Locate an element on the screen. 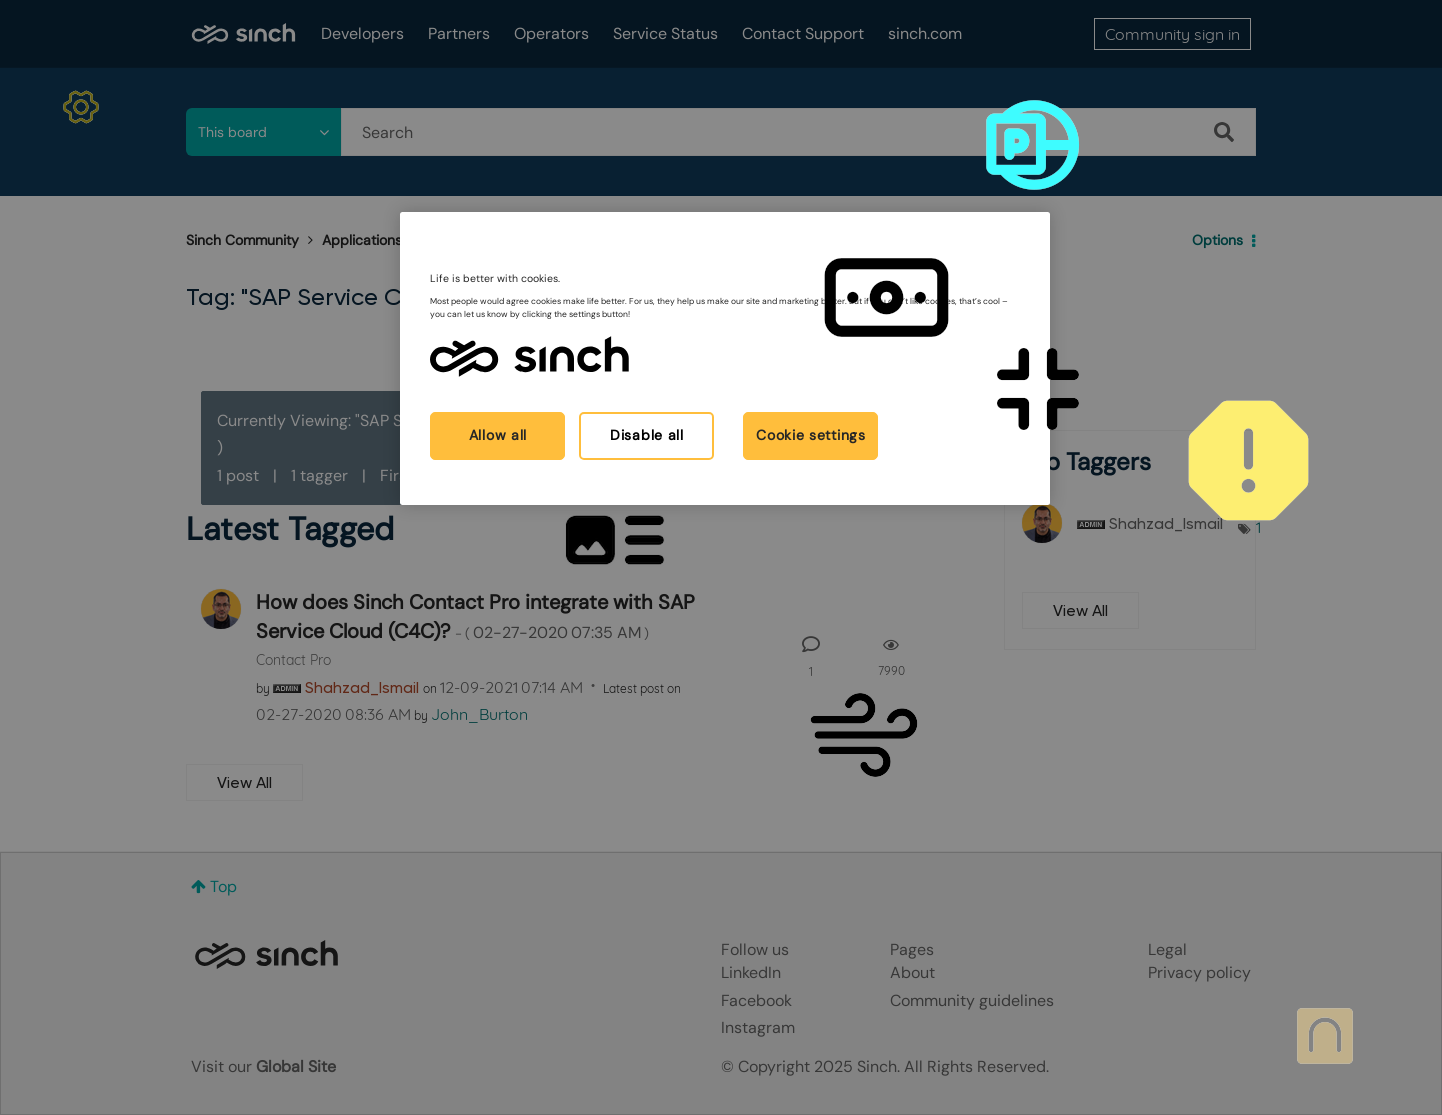  open Microsoft PowerPoint is located at coordinates (1031, 145).